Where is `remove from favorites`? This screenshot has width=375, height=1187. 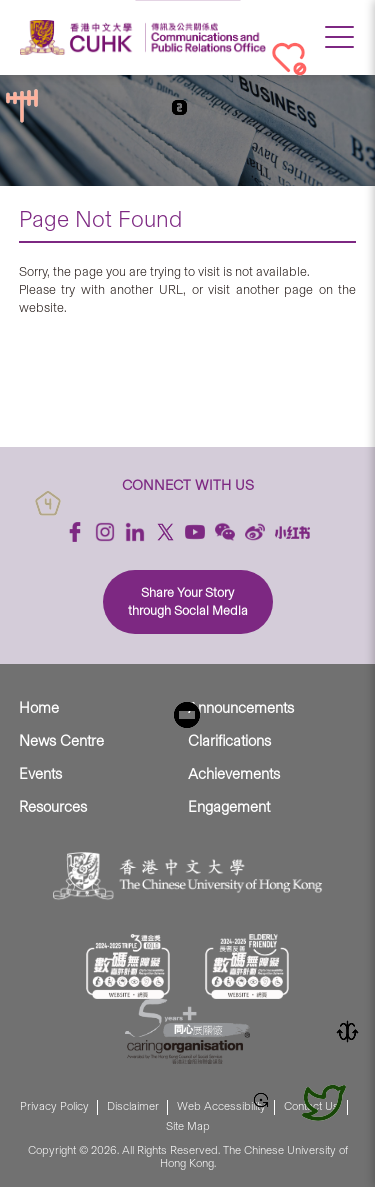 remove from favorites is located at coordinates (288, 57).